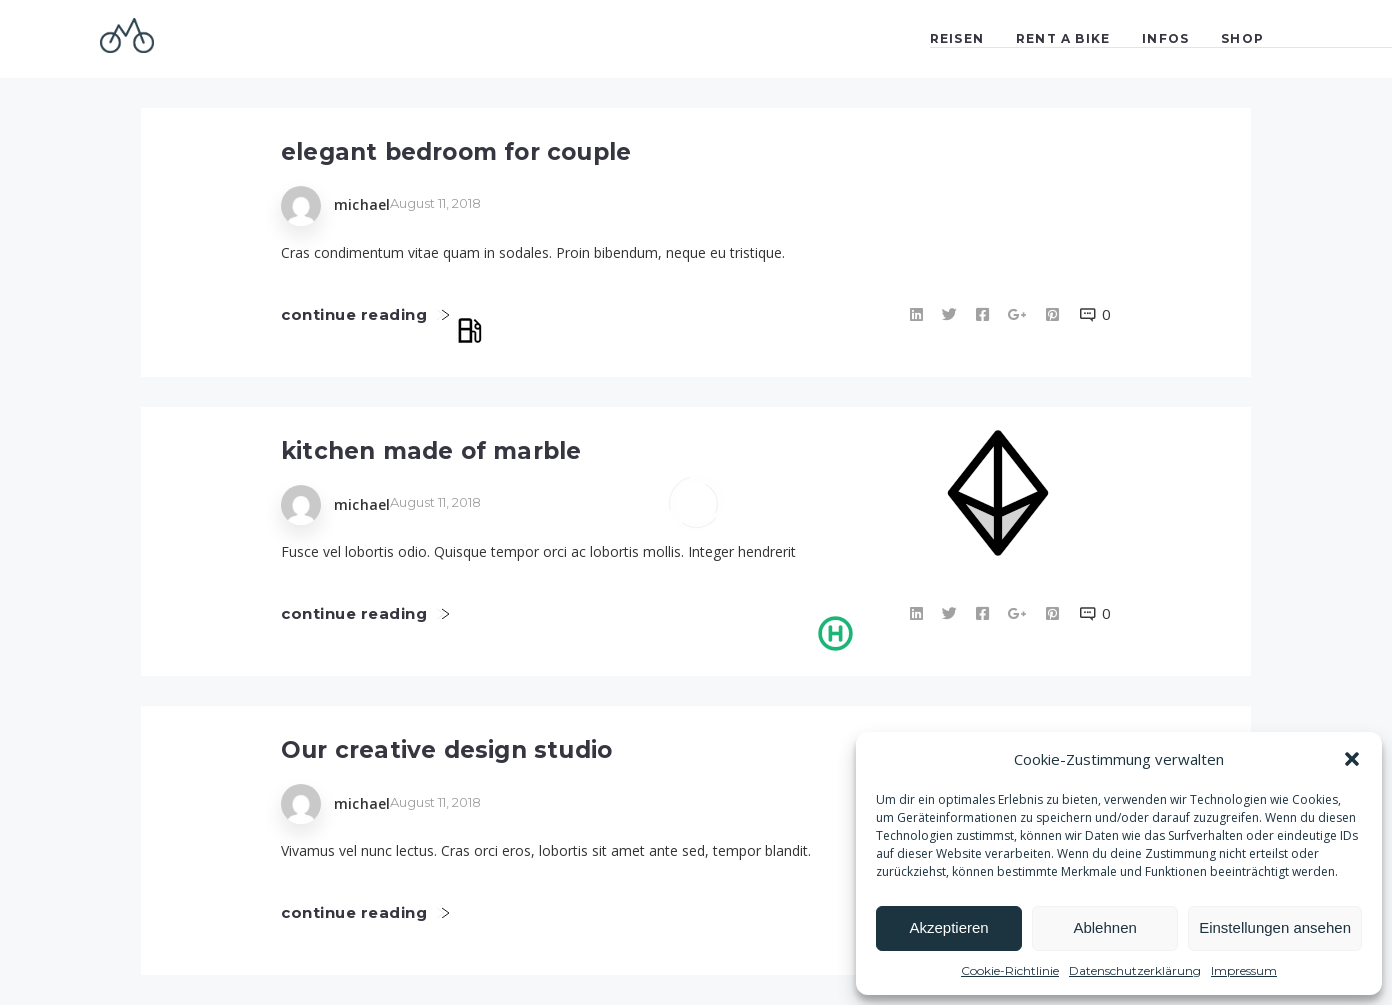 The height and width of the screenshot is (1005, 1392). Describe the element at coordinates (469, 330) in the screenshot. I see `find nearby gas stations` at that location.